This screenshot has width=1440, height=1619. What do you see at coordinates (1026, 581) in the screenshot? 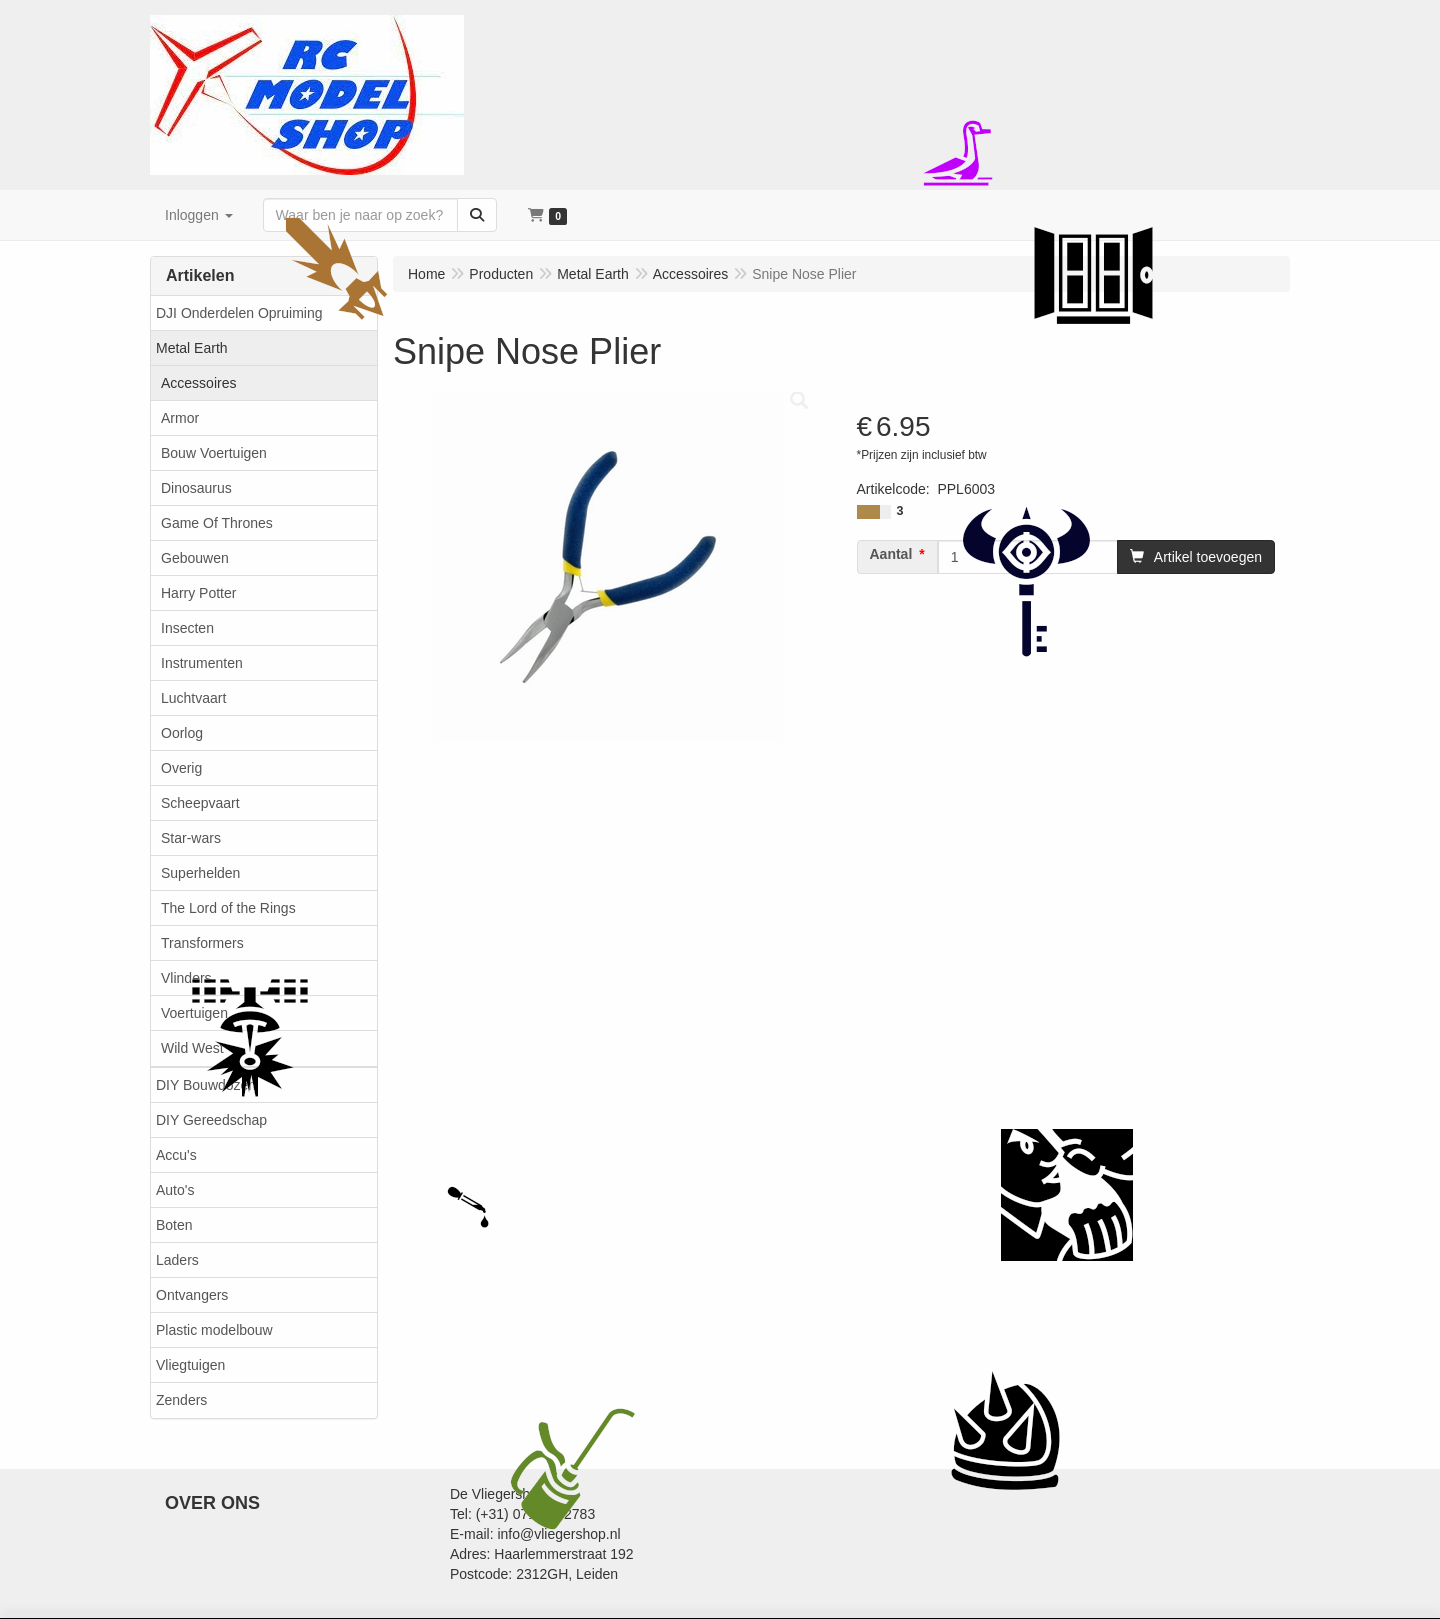
I see `access boss level or final challenge` at bounding box center [1026, 581].